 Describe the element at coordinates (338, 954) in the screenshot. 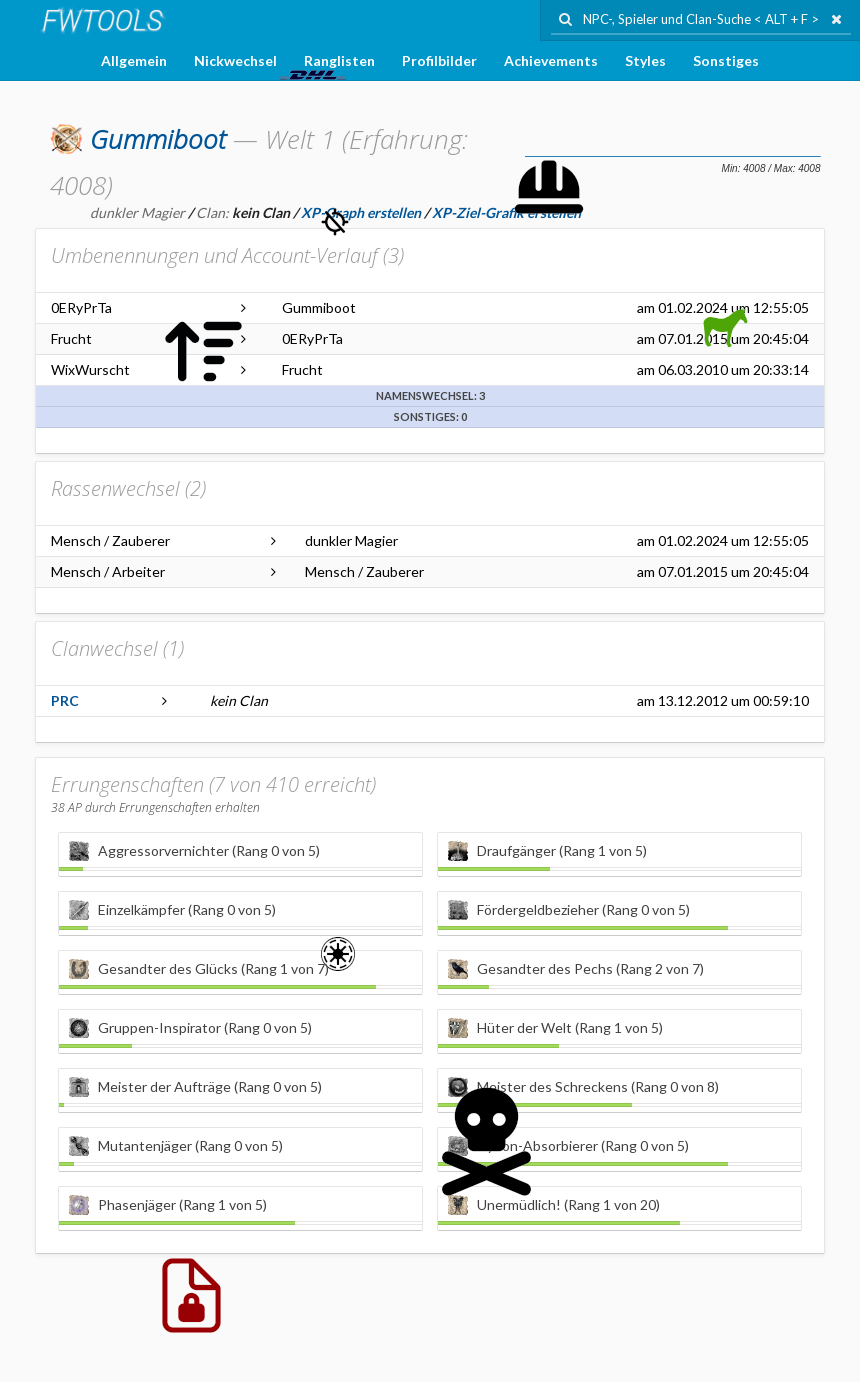

I see `galactic republic logo from star wars` at that location.